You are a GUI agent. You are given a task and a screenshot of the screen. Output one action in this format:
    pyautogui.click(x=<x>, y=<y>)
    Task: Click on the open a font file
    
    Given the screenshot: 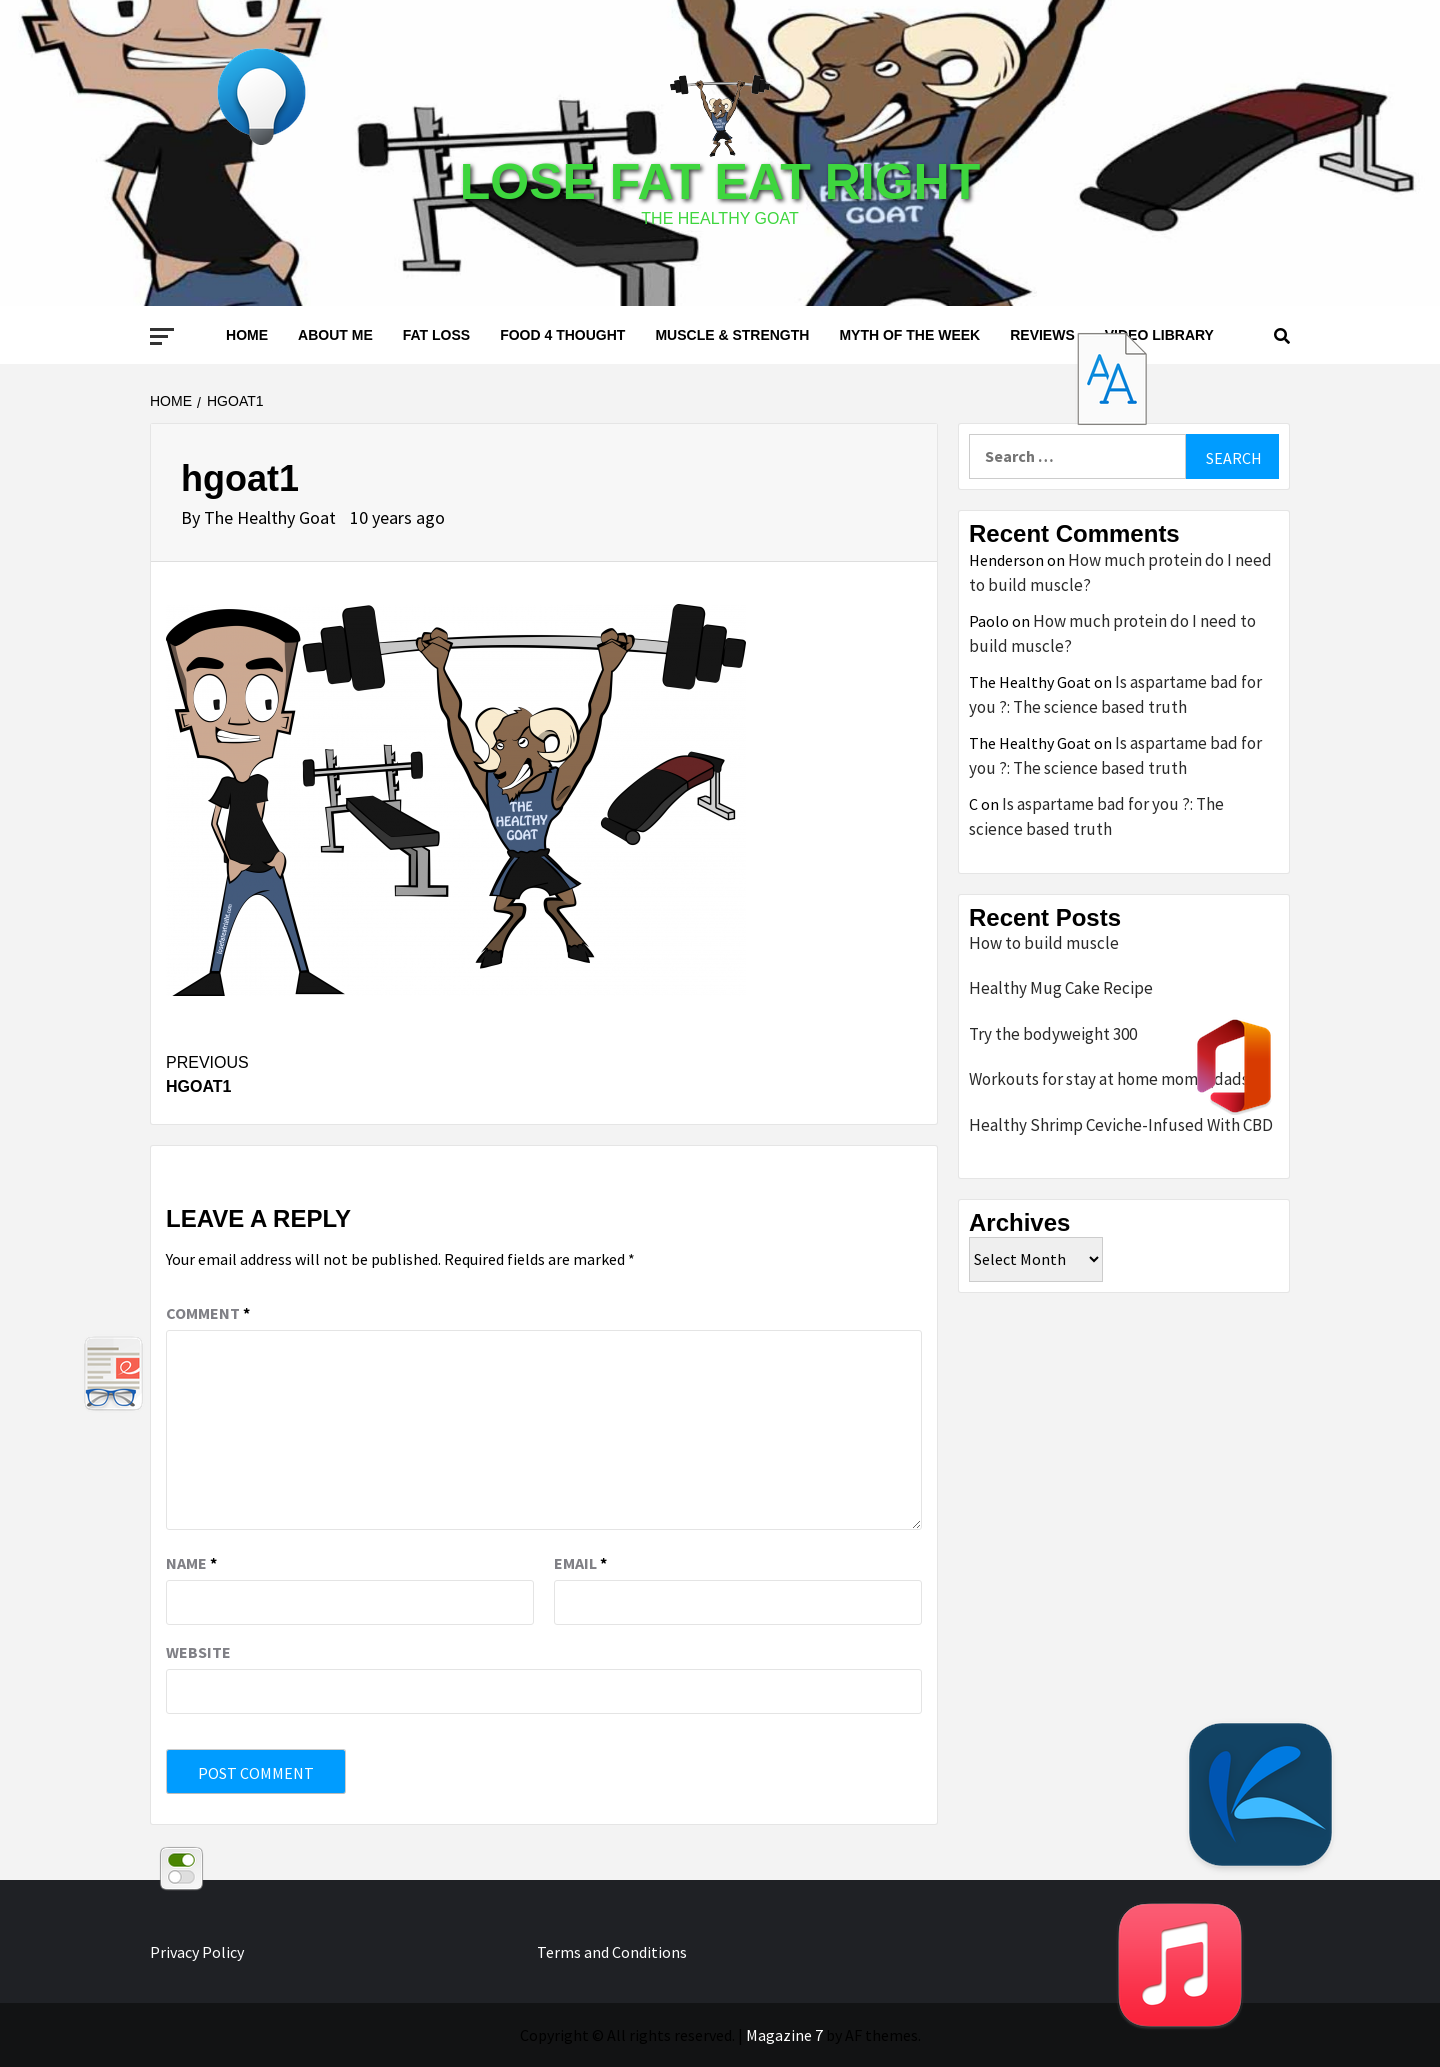 What is the action you would take?
    pyautogui.click(x=1112, y=379)
    